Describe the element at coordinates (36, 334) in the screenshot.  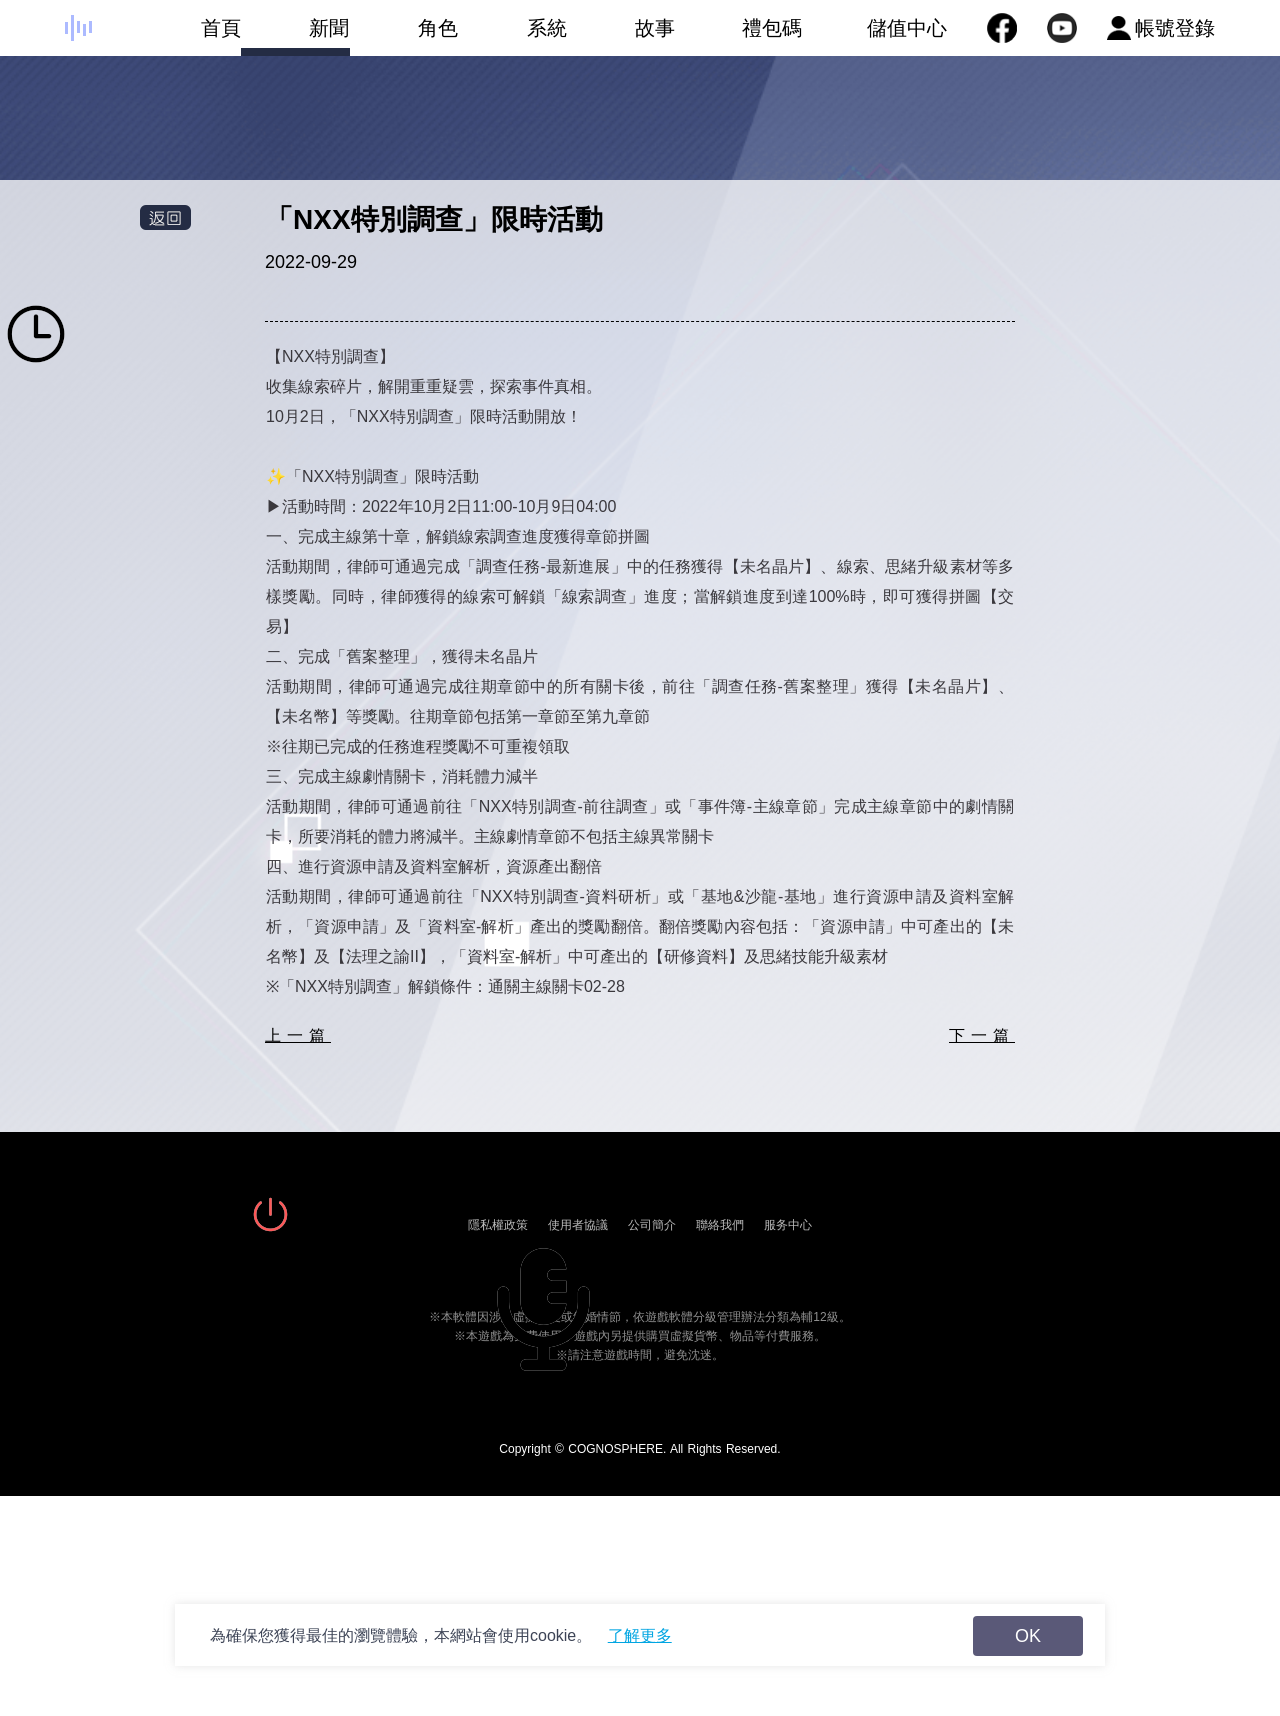
I see `view time or clock settings` at that location.